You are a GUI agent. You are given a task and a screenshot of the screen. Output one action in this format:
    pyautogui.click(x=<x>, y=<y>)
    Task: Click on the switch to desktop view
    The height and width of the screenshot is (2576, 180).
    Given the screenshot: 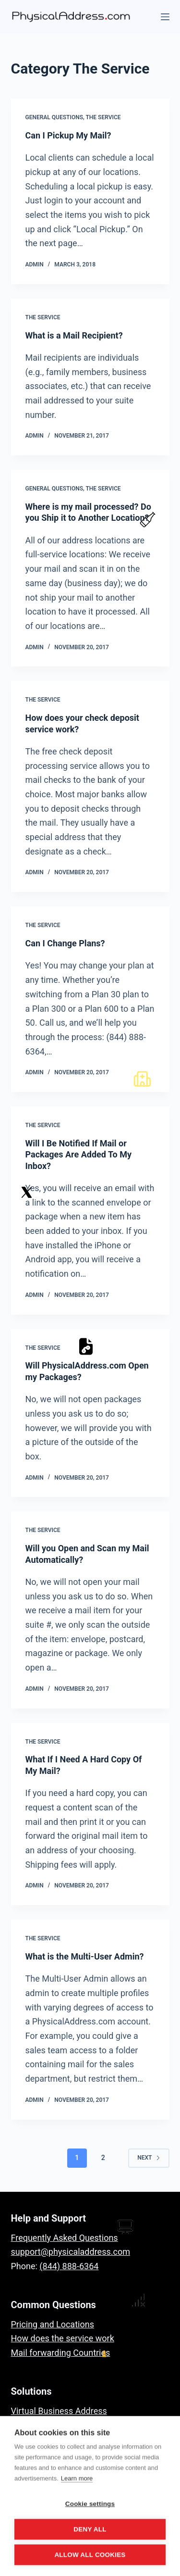 What is the action you would take?
    pyautogui.click(x=125, y=2226)
    